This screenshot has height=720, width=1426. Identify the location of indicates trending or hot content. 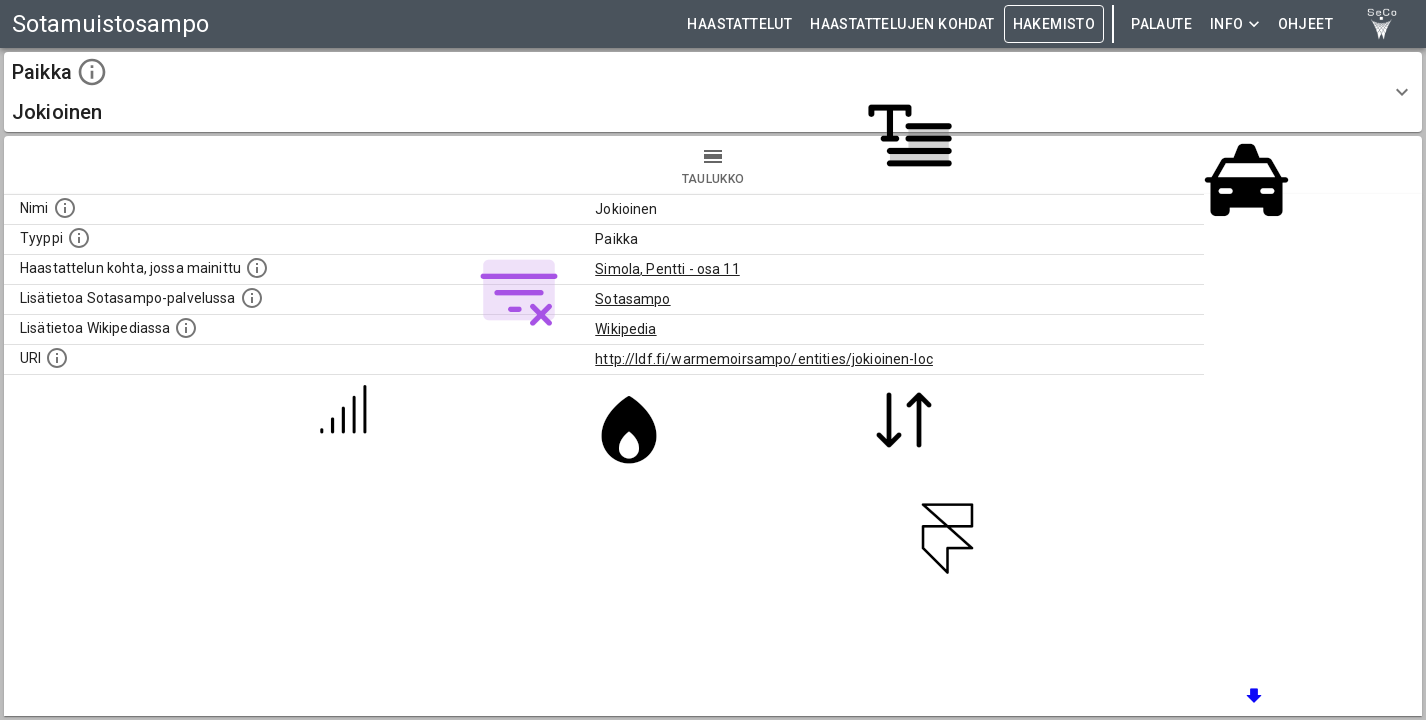
(629, 431).